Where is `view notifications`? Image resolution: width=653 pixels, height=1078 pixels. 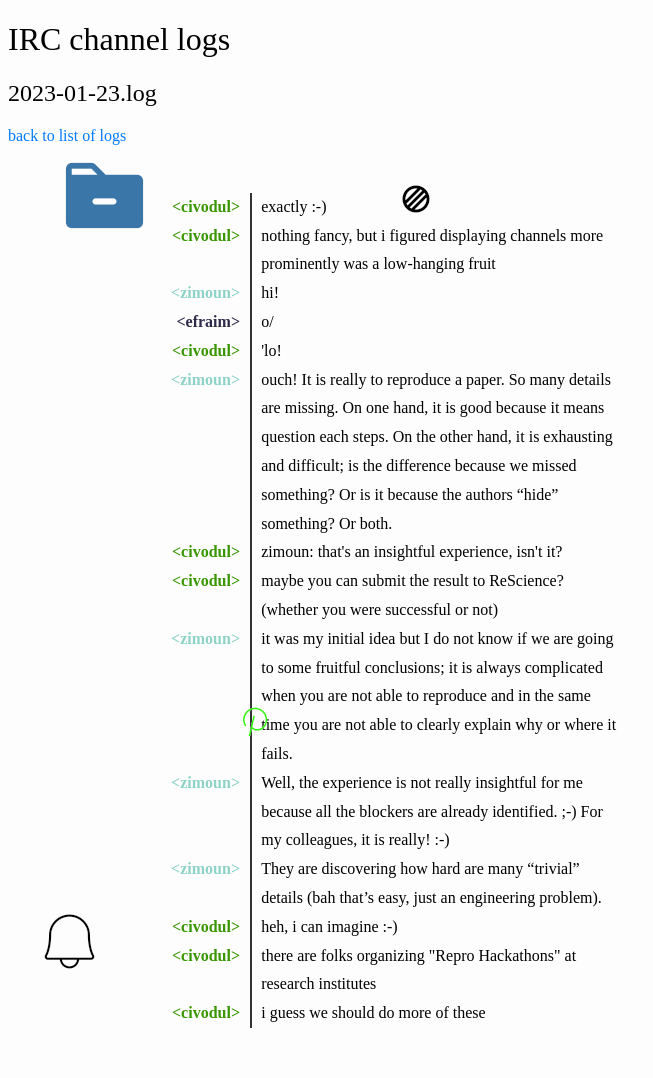
view notifications is located at coordinates (69, 941).